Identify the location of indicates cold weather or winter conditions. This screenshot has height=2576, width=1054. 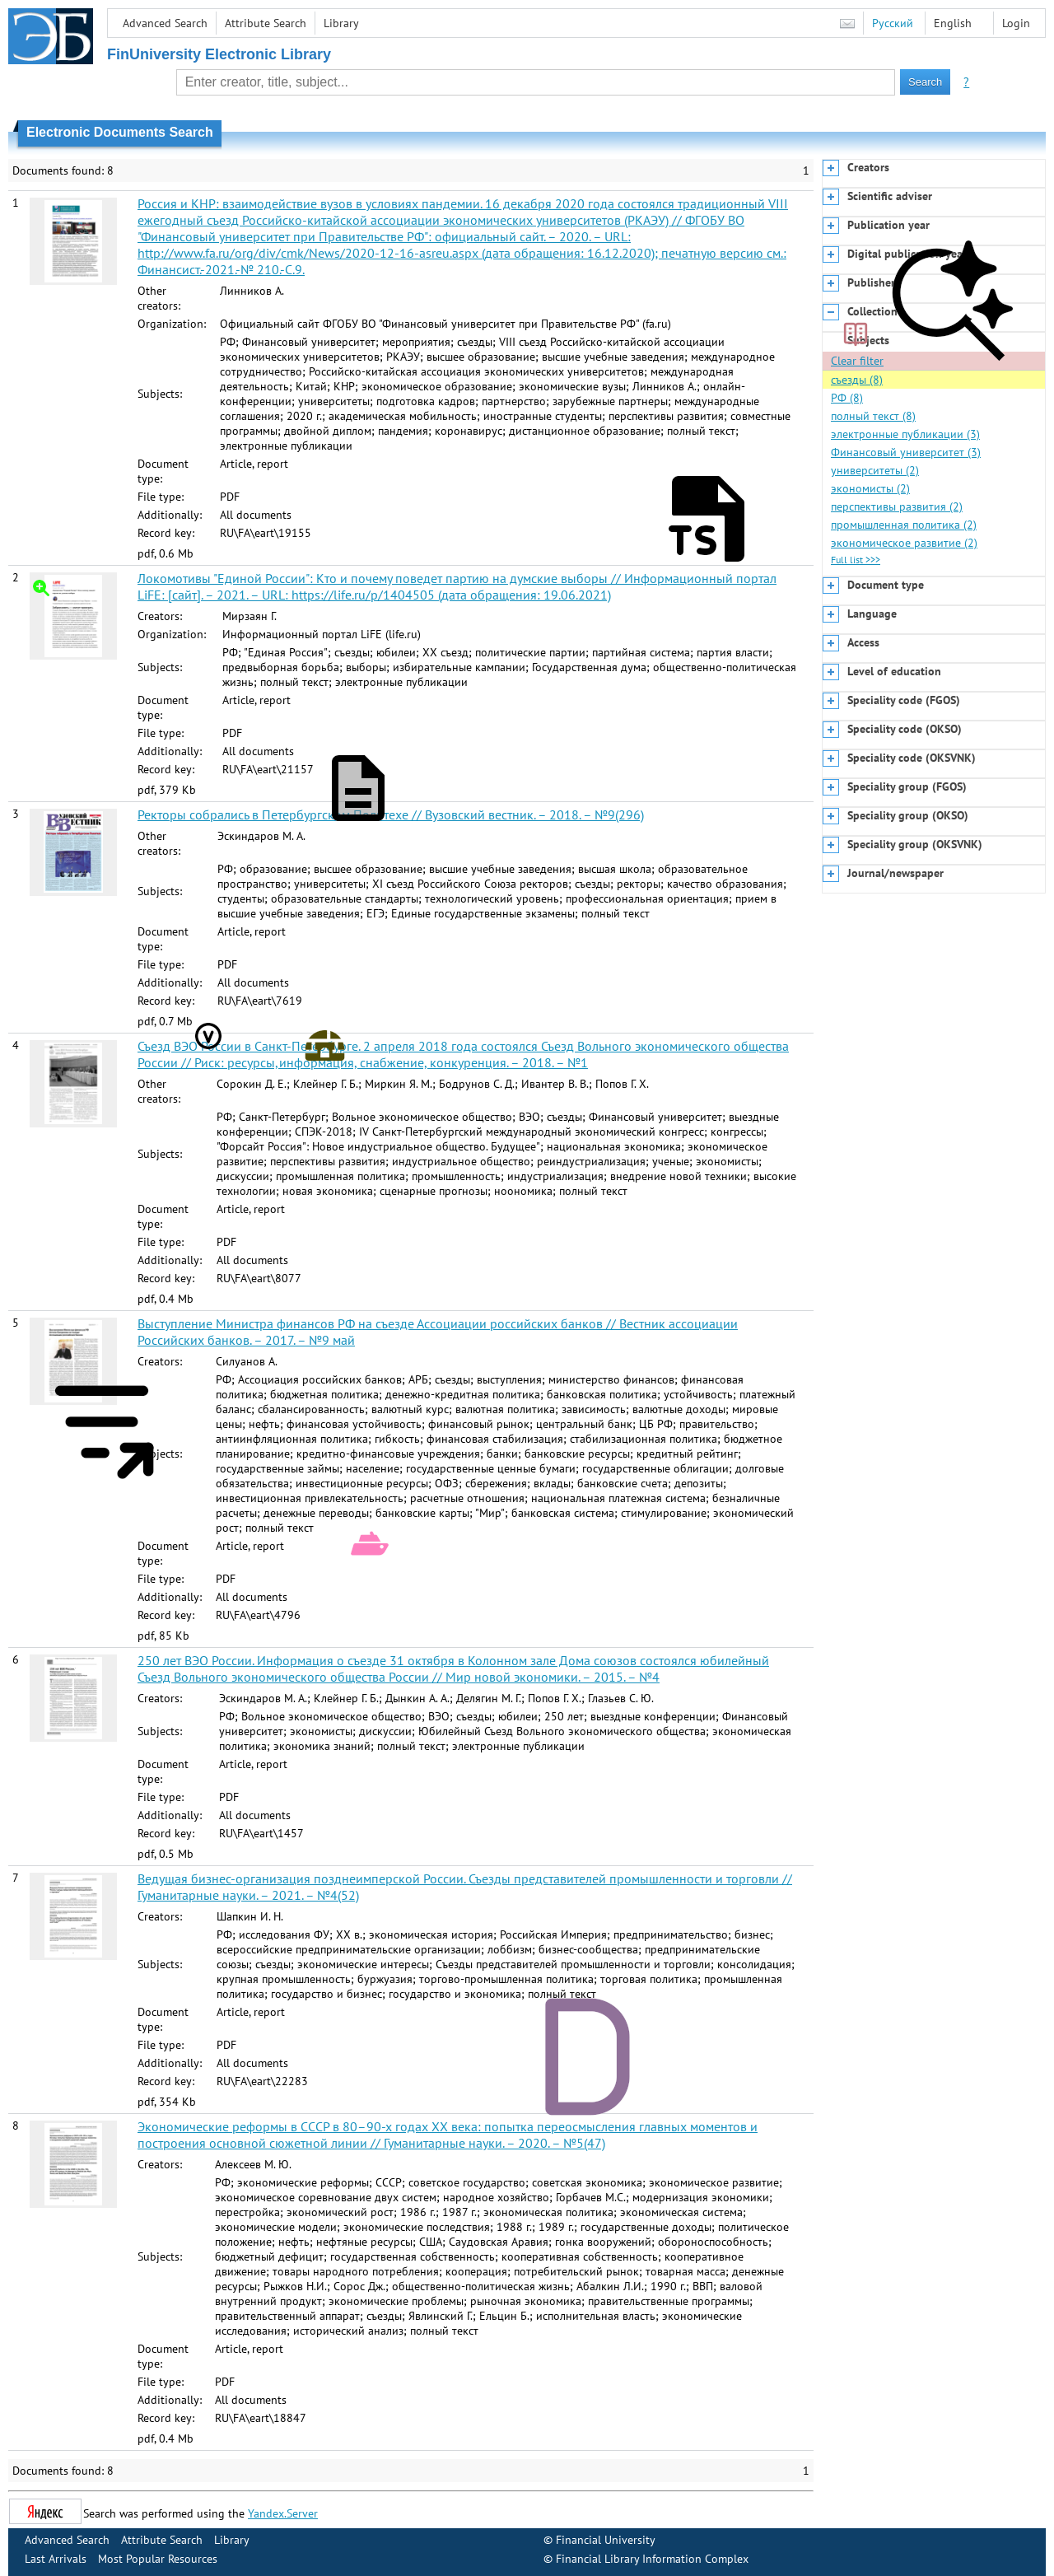
(324, 1045).